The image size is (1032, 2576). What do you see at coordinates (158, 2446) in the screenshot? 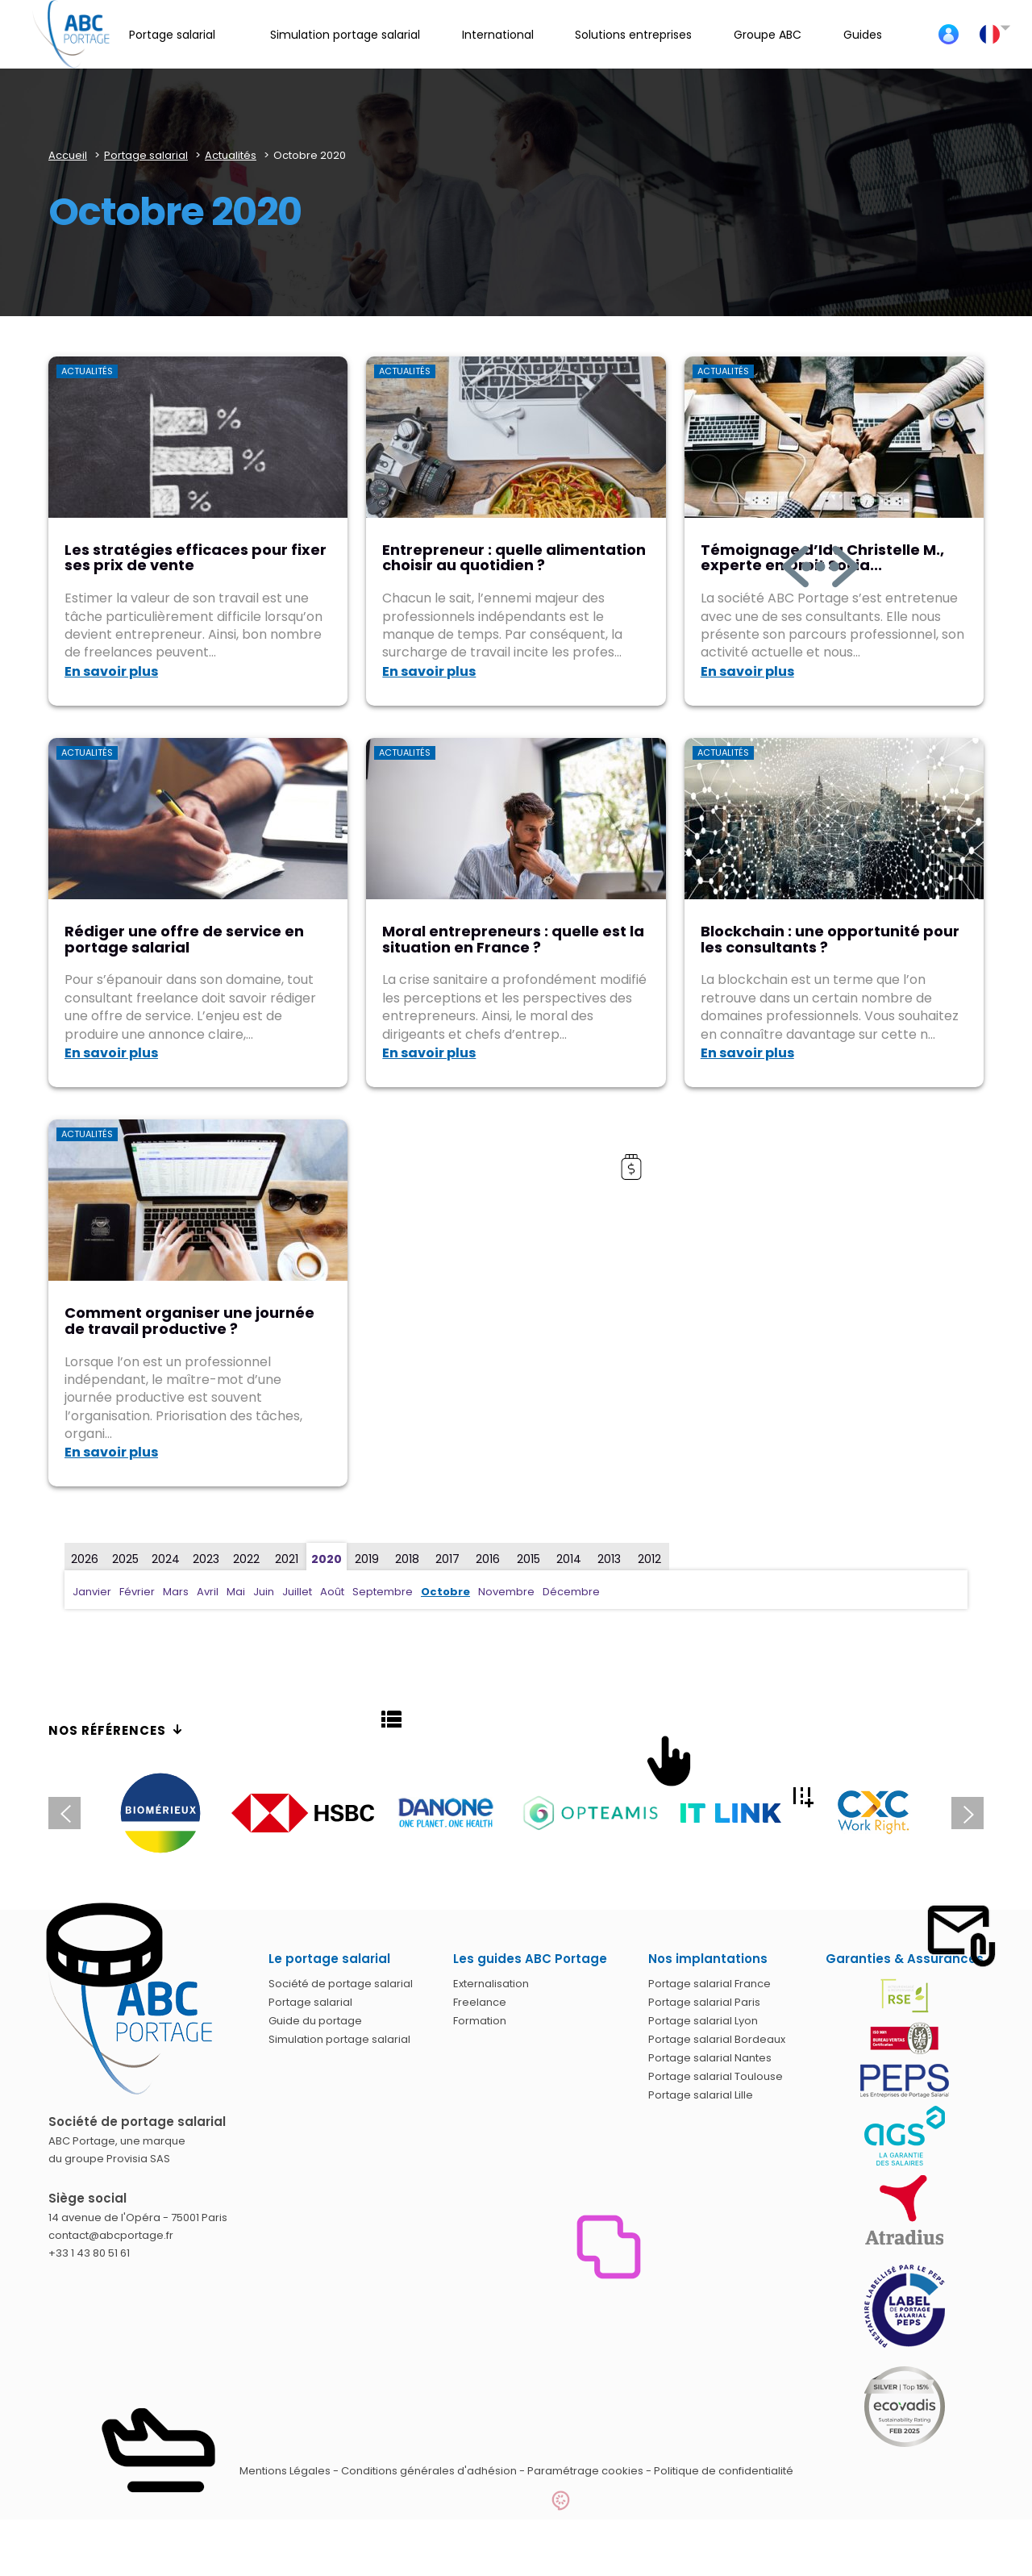
I see `view flight status or tracking` at bounding box center [158, 2446].